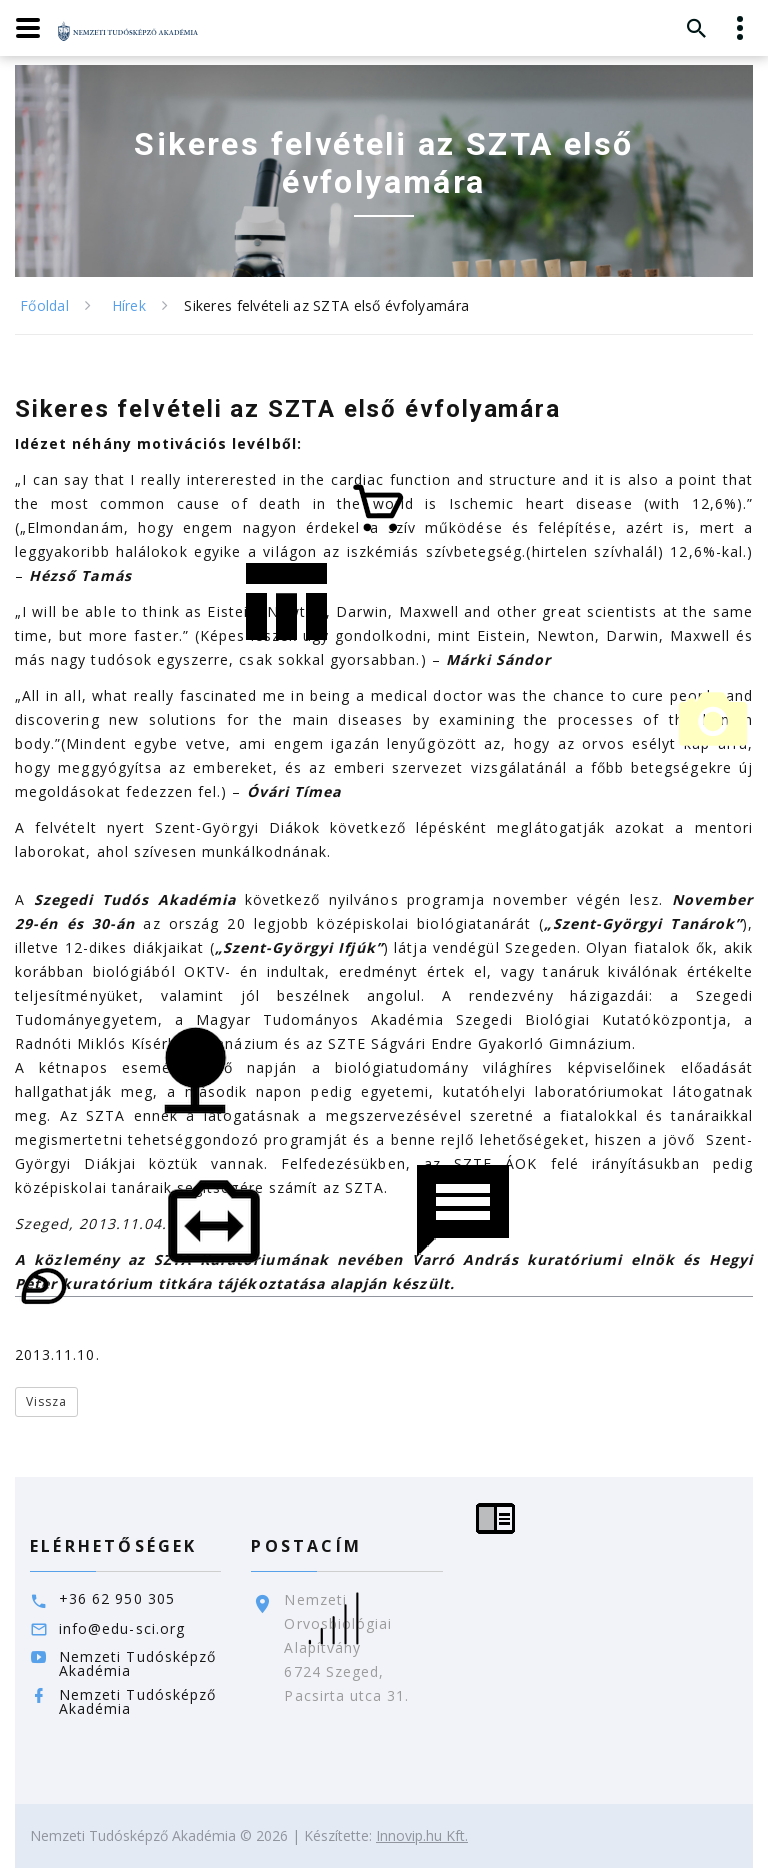  What do you see at coordinates (284, 601) in the screenshot?
I see `view data in table format` at bounding box center [284, 601].